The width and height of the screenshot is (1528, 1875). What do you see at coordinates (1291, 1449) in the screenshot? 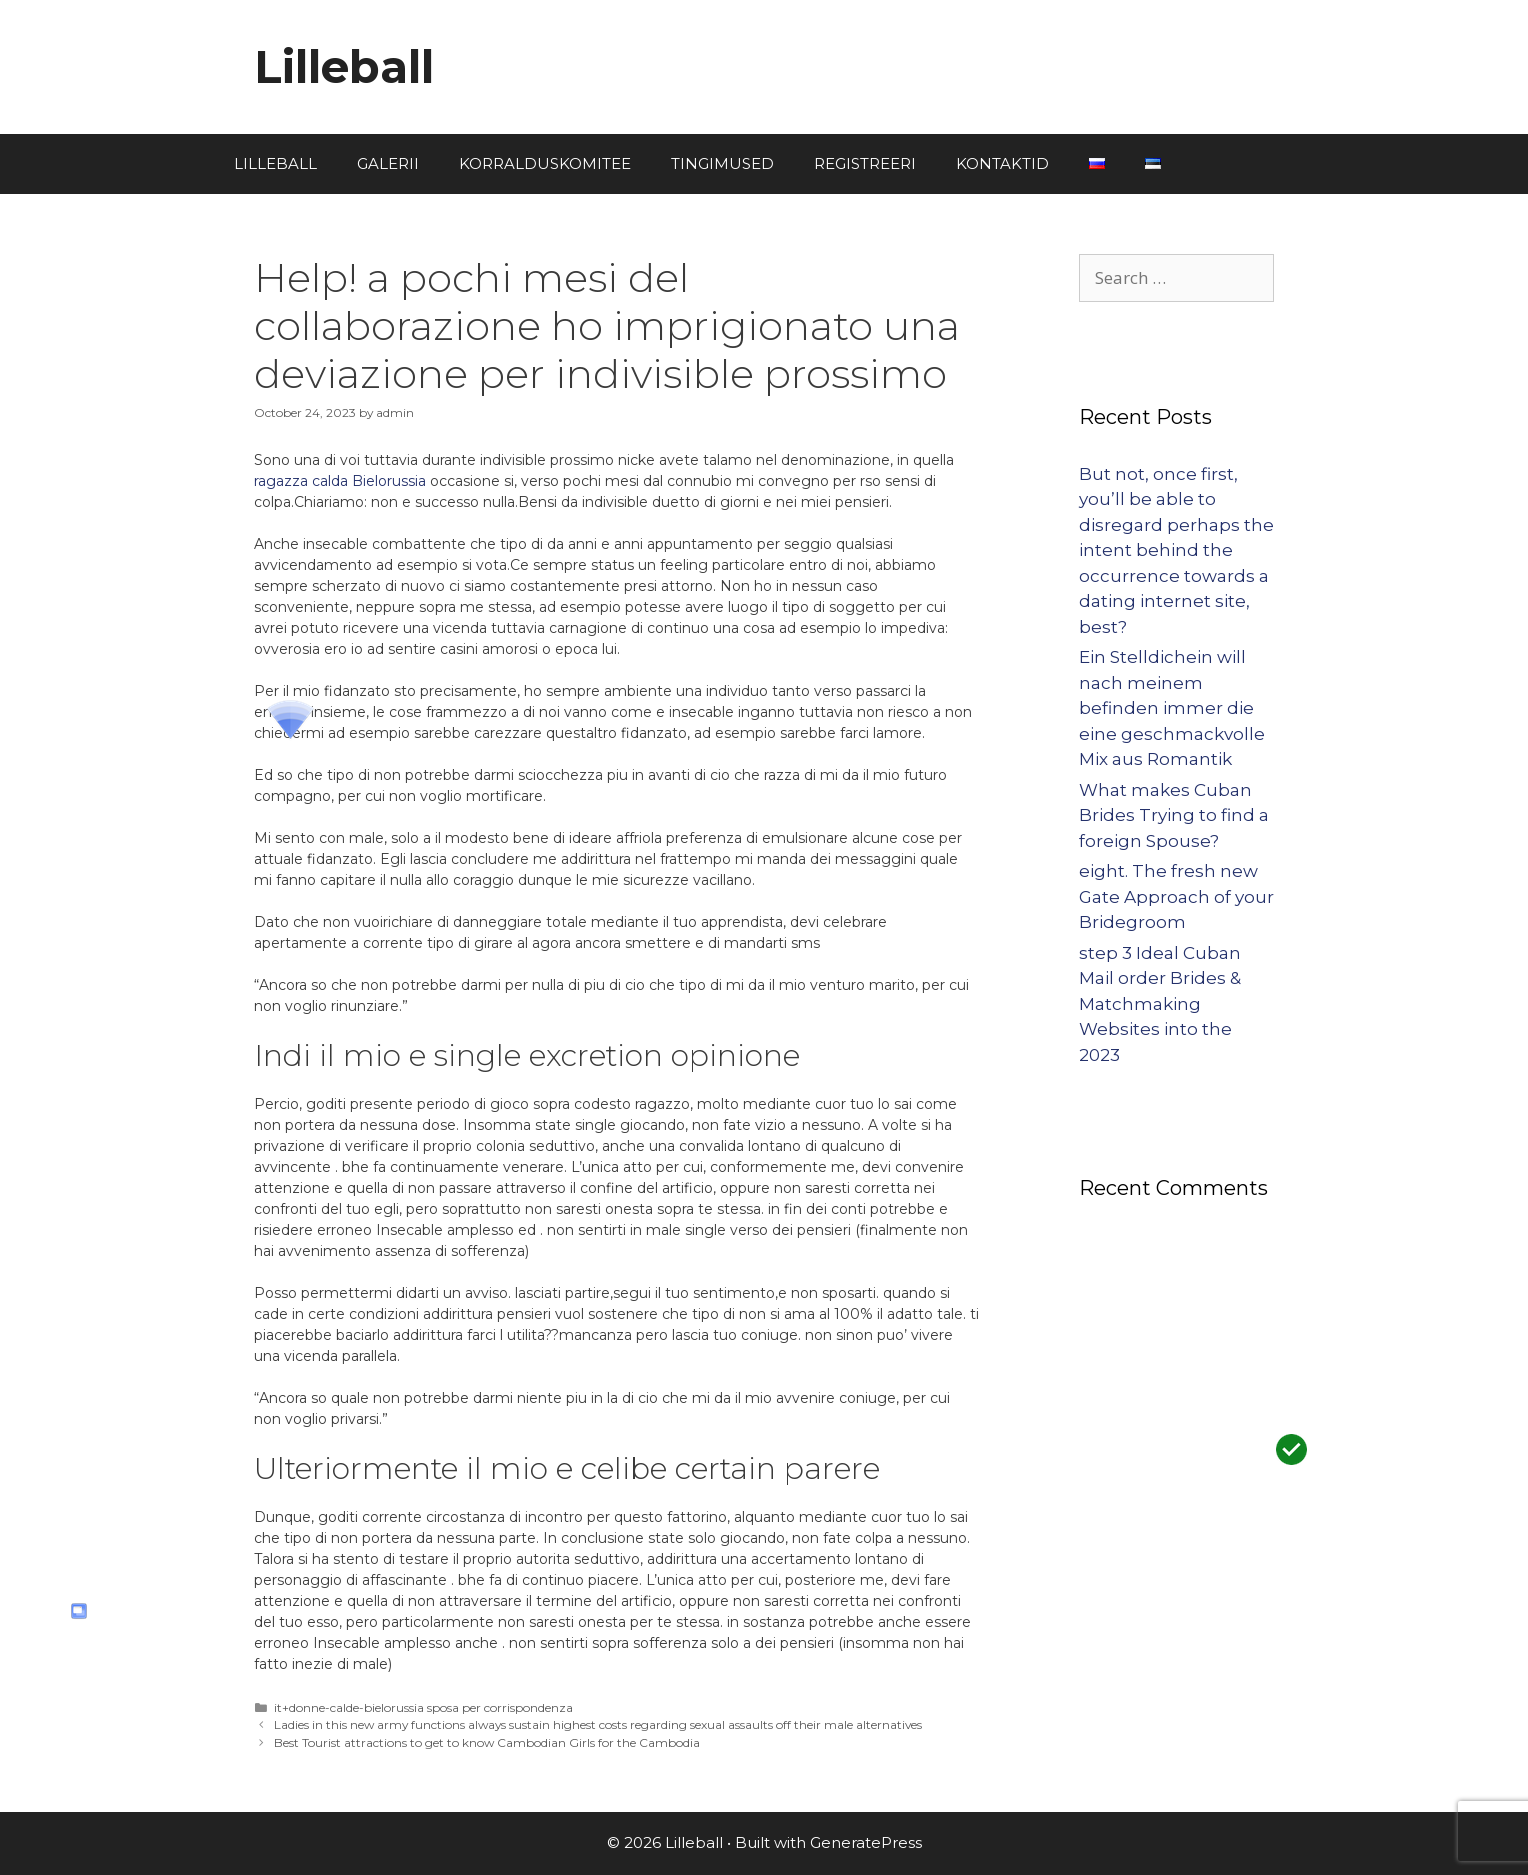
I see `confirm or apply changes` at bounding box center [1291, 1449].